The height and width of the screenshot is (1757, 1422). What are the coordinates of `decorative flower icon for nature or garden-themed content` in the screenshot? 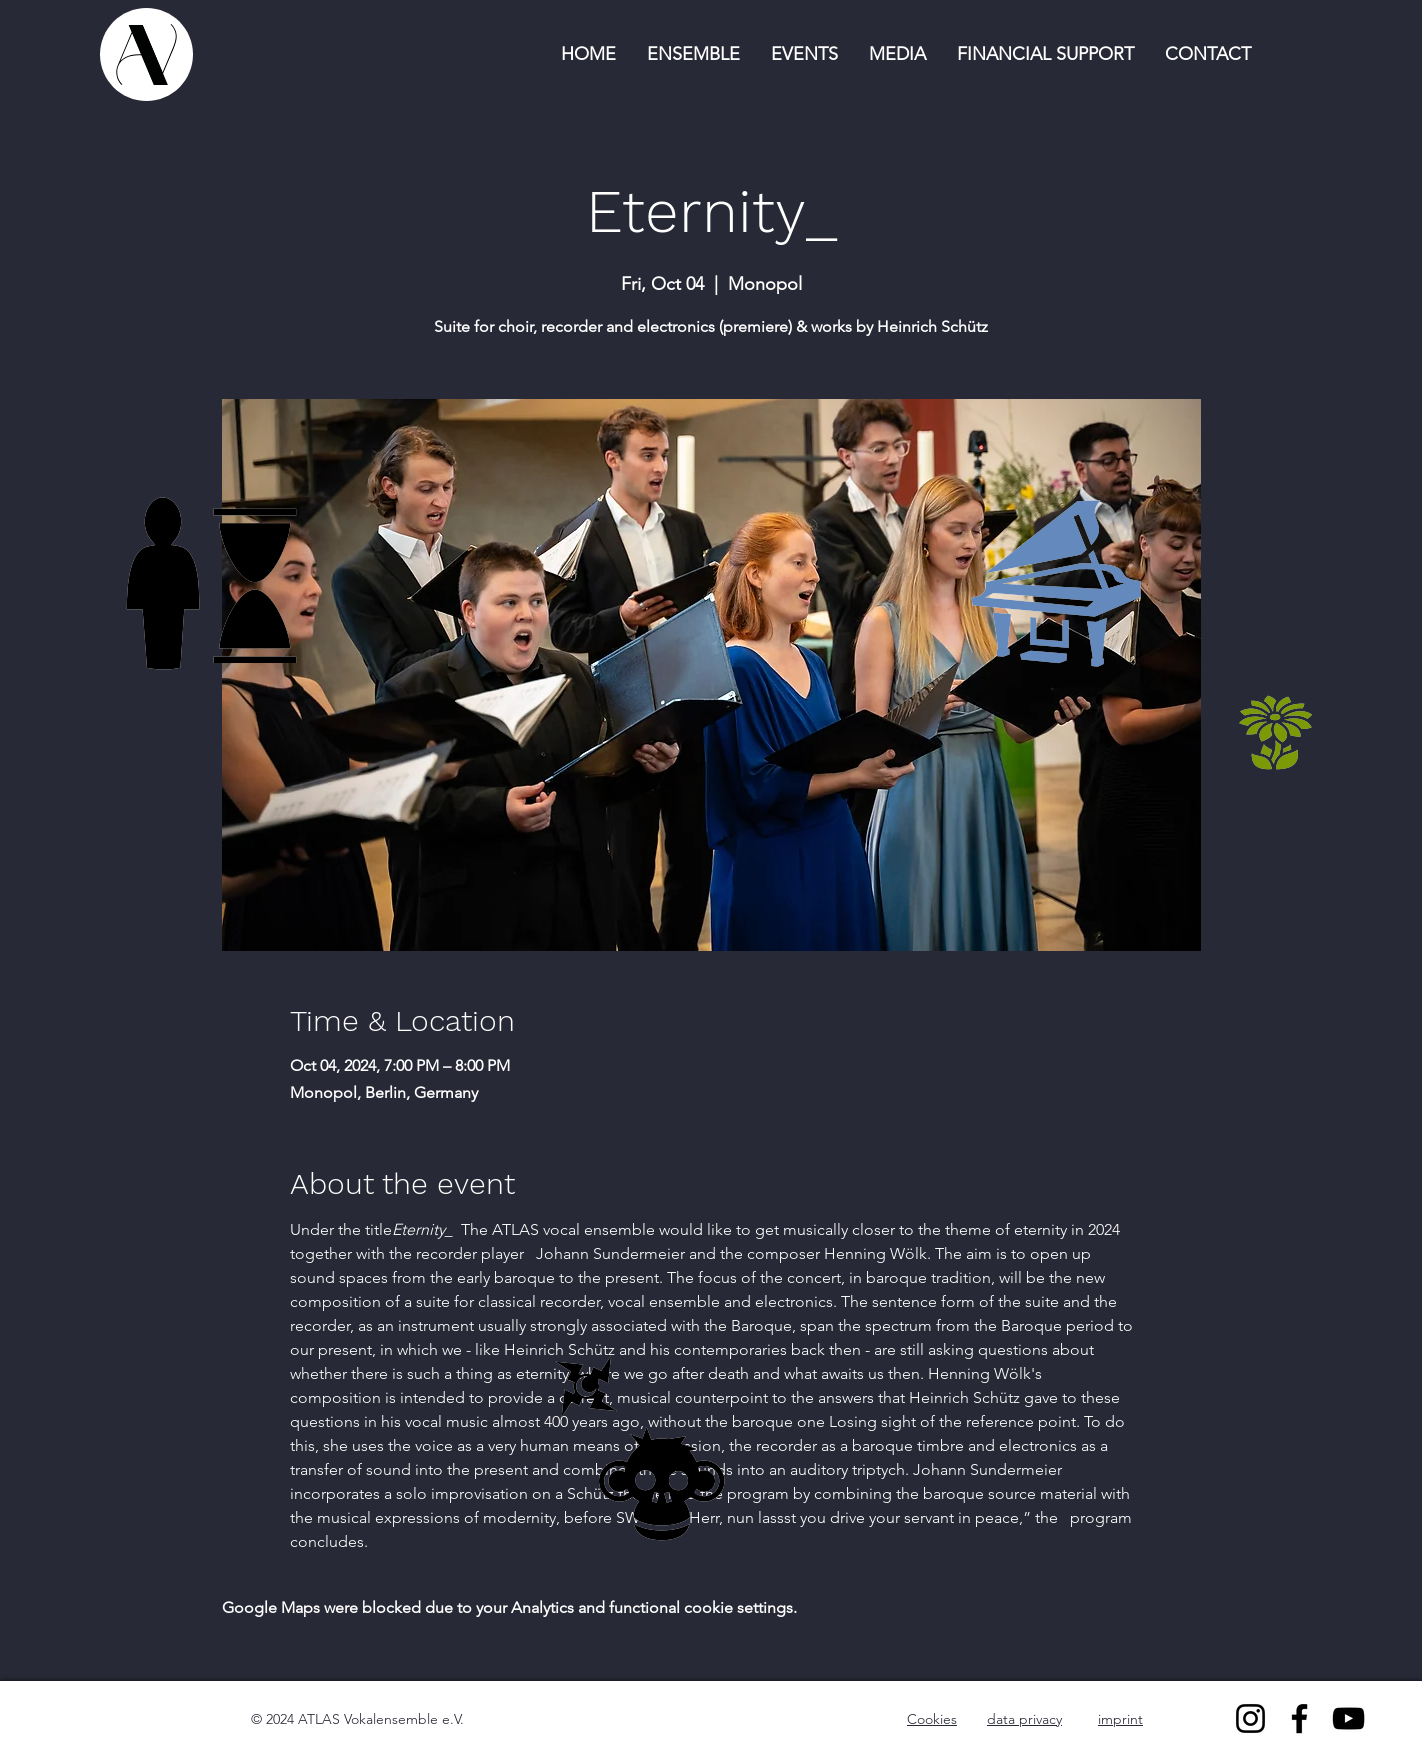 It's located at (1275, 731).